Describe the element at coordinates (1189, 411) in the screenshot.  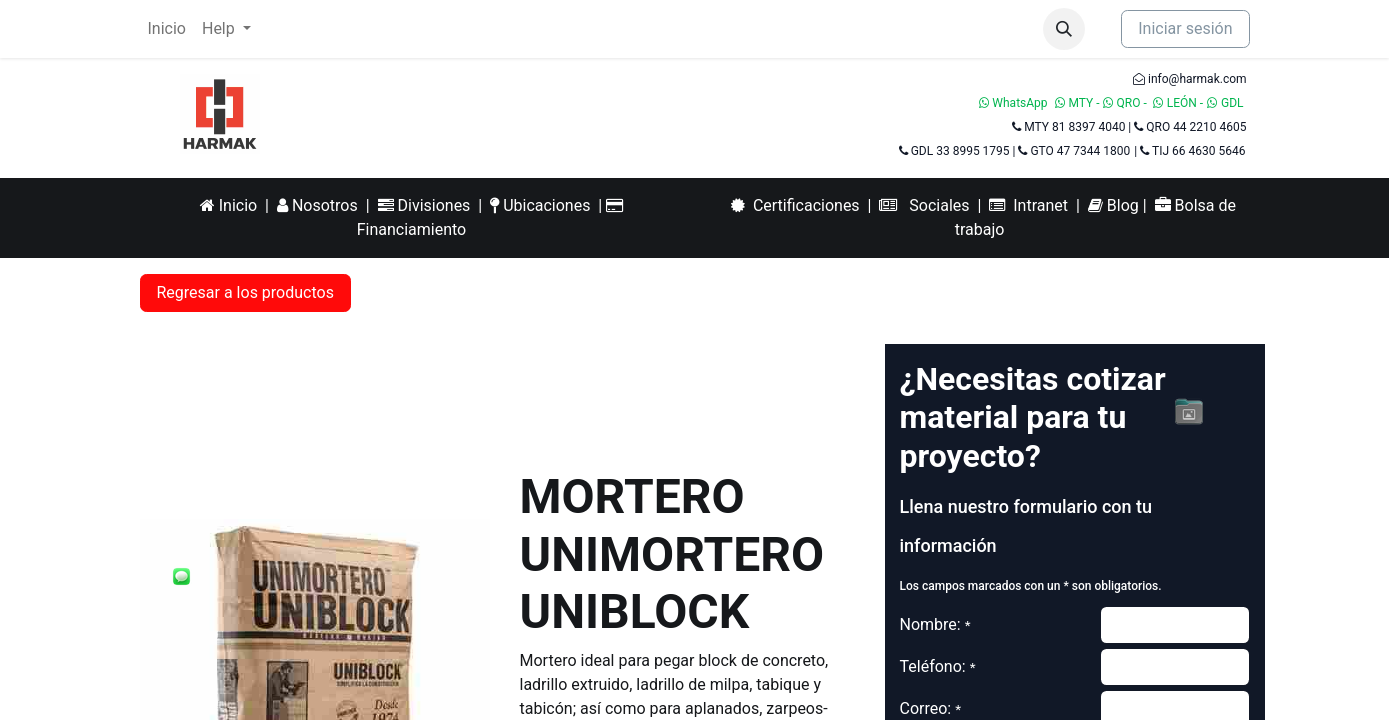
I see `open your pictures folder` at that location.